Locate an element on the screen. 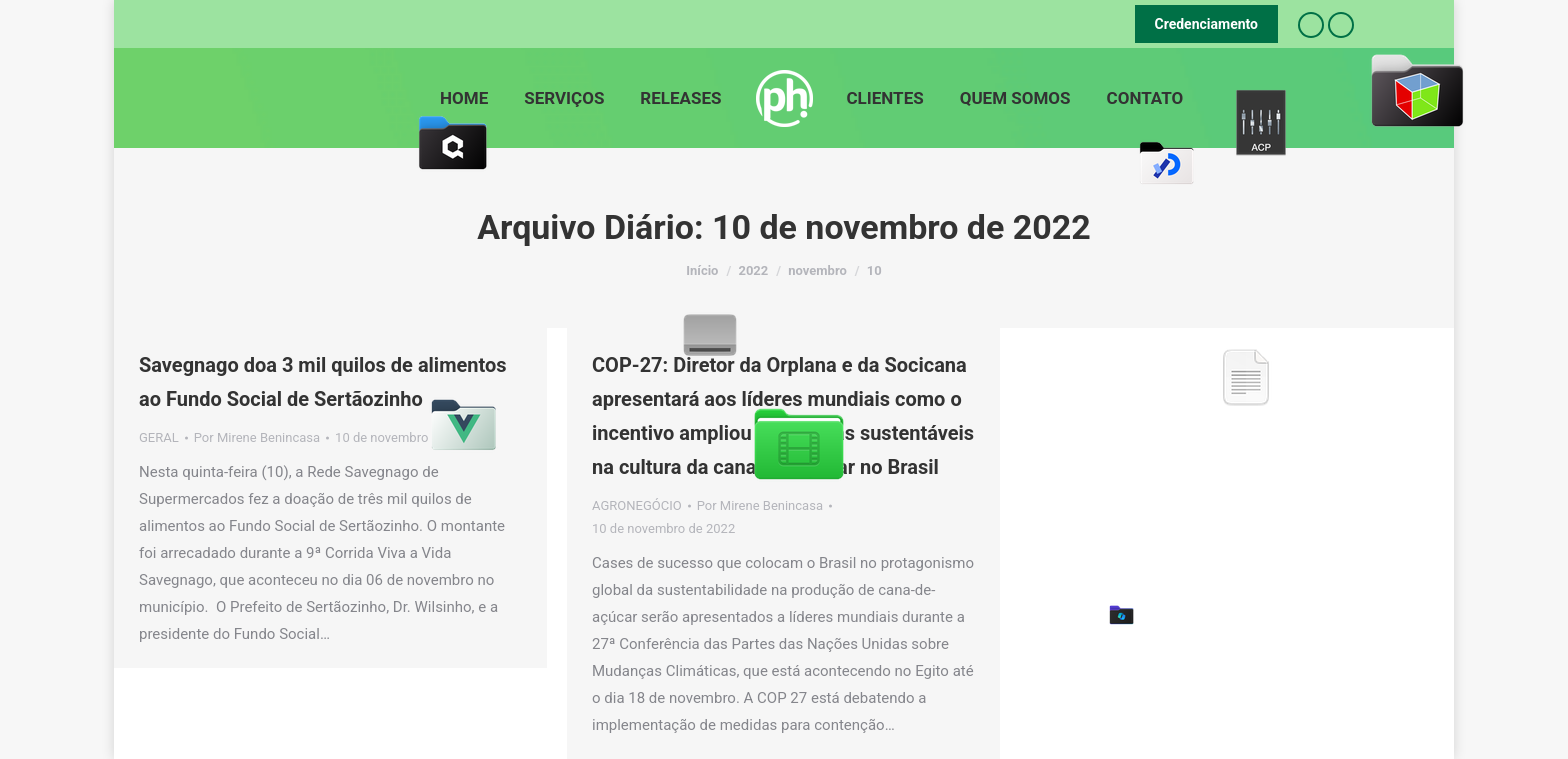 This screenshot has width=1568, height=759. open quixel assets folder is located at coordinates (452, 144).